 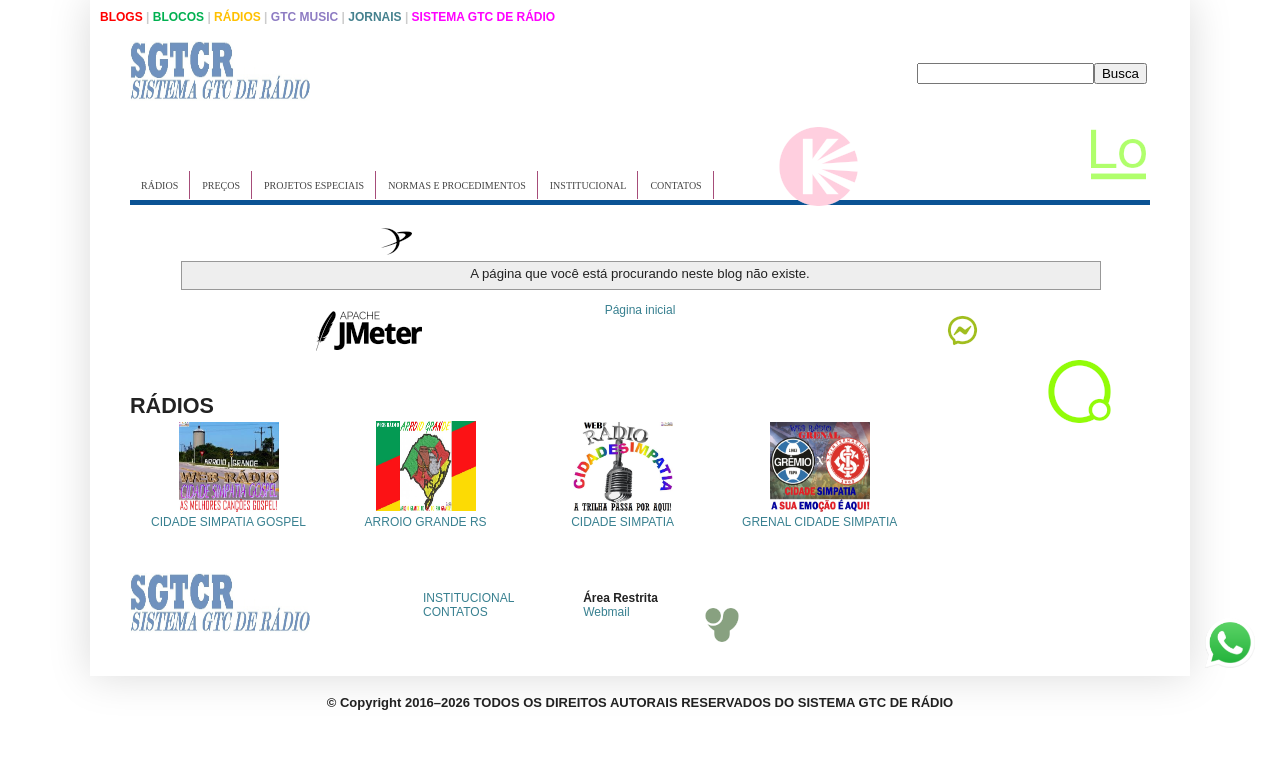 What do you see at coordinates (1079, 391) in the screenshot?
I see `oxygen brand logo` at bounding box center [1079, 391].